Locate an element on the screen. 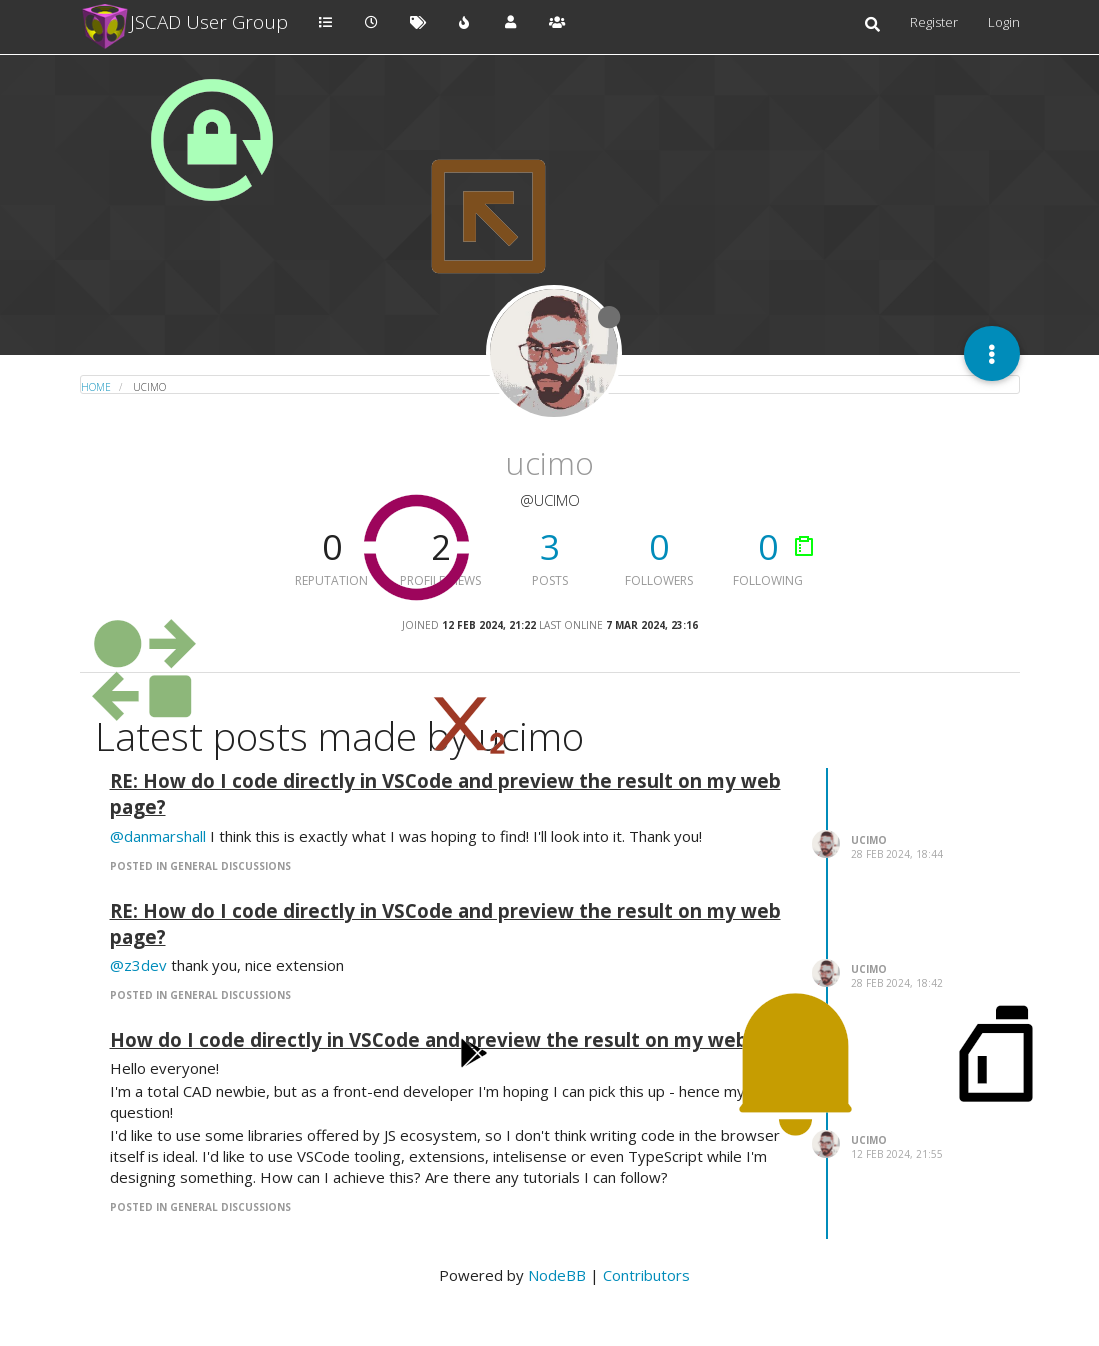  format text as subscript is located at coordinates (465, 725).